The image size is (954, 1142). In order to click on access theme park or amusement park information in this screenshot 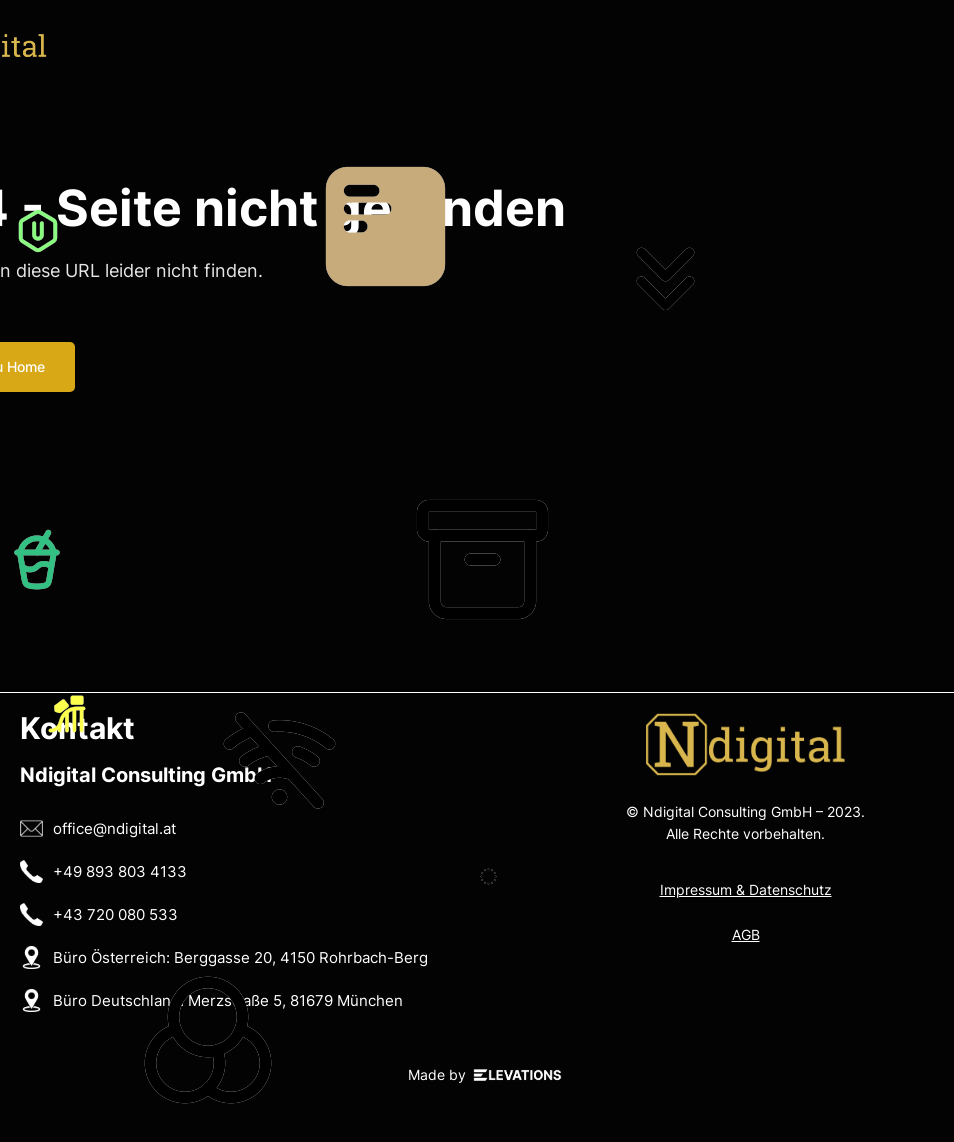, I will do `click(67, 714)`.